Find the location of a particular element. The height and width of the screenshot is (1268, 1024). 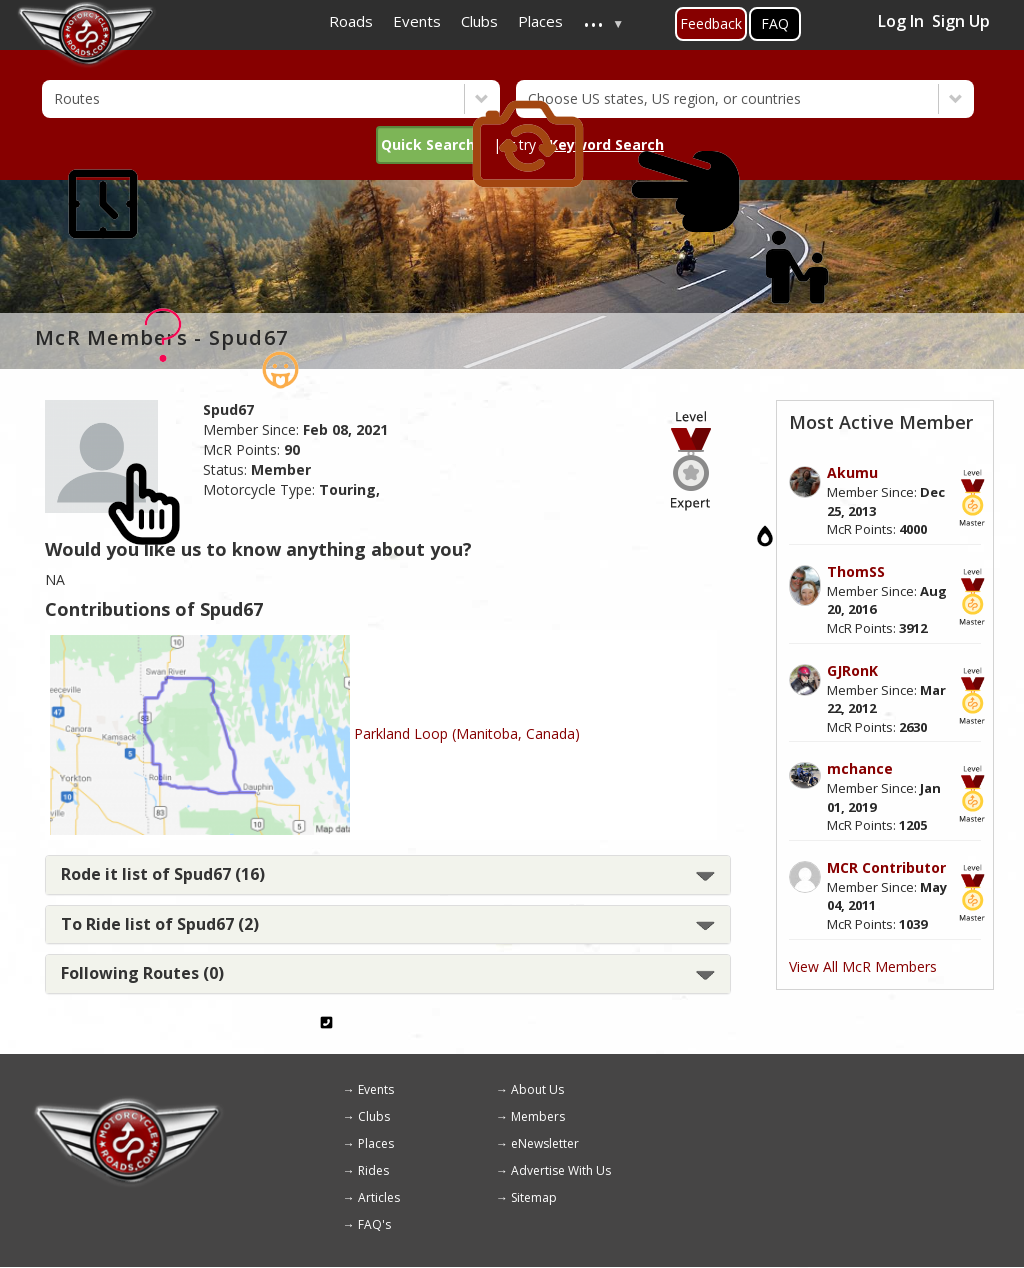

indicates child supervision required is located at coordinates (799, 267).